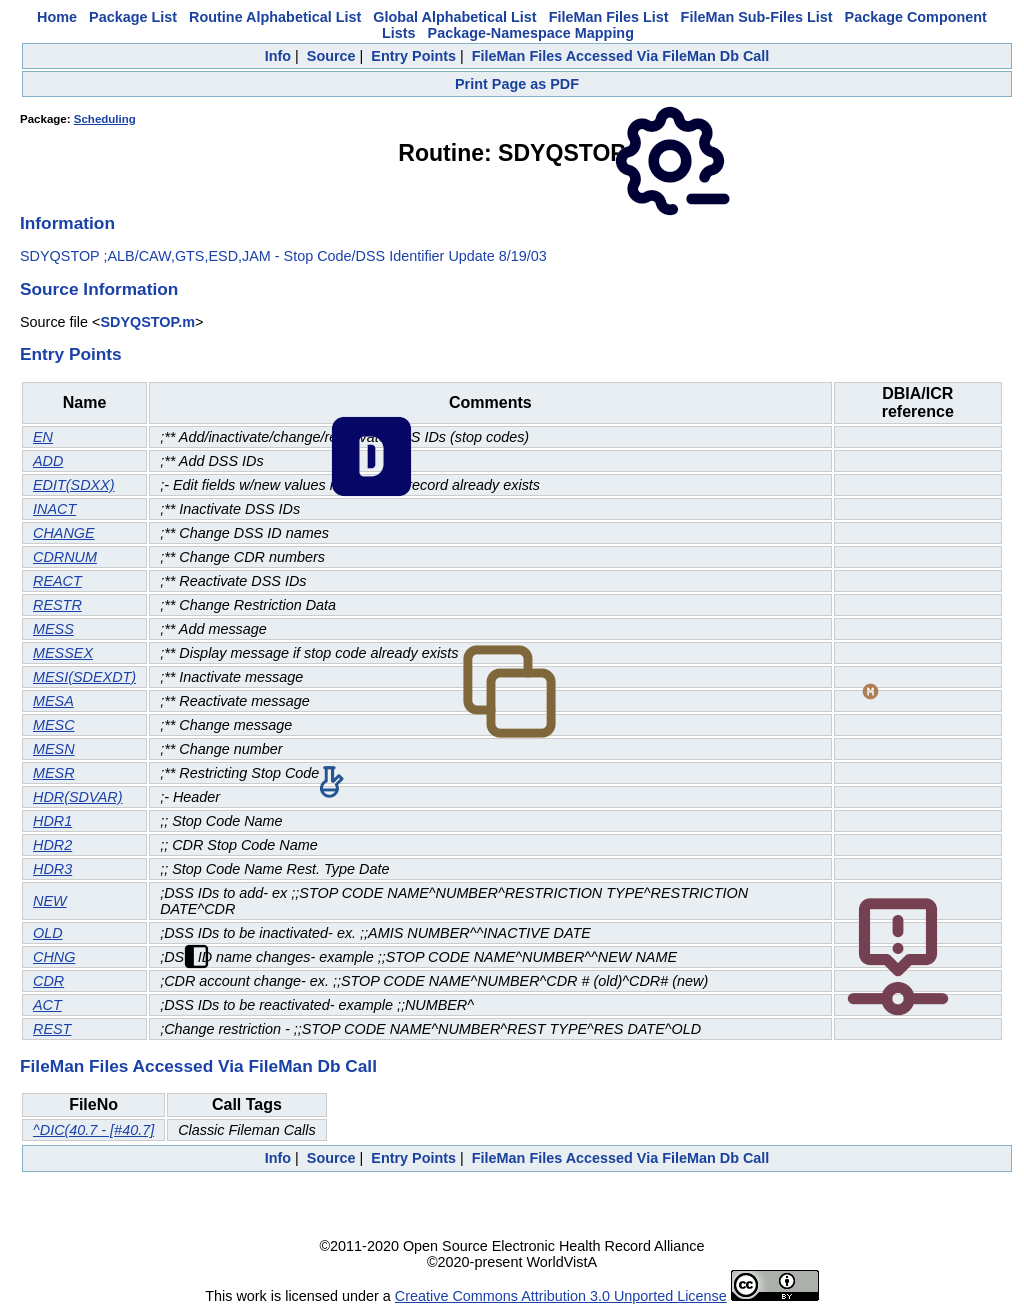 The width and height of the screenshot is (1024, 1312). What do you see at coordinates (898, 954) in the screenshot?
I see `indicates a timeline event requiring attention` at bounding box center [898, 954].